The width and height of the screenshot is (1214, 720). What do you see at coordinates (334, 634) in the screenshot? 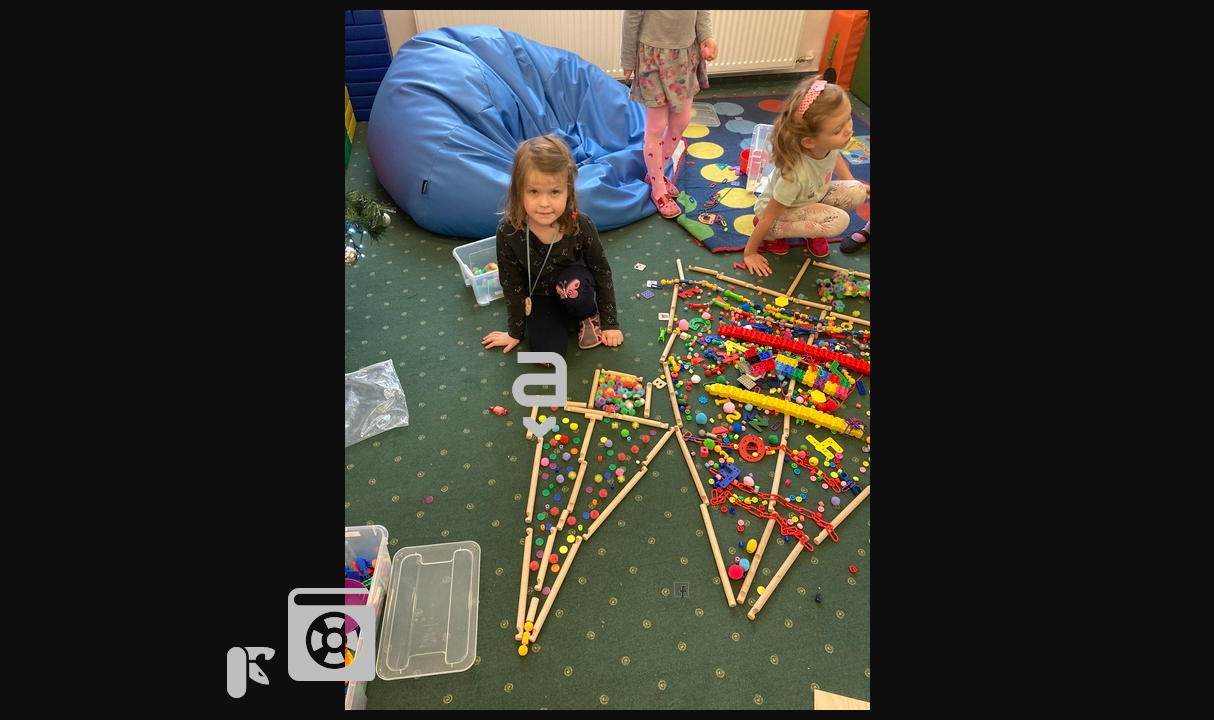
I see `access help and support documentation` at bounding box center [334, 634].